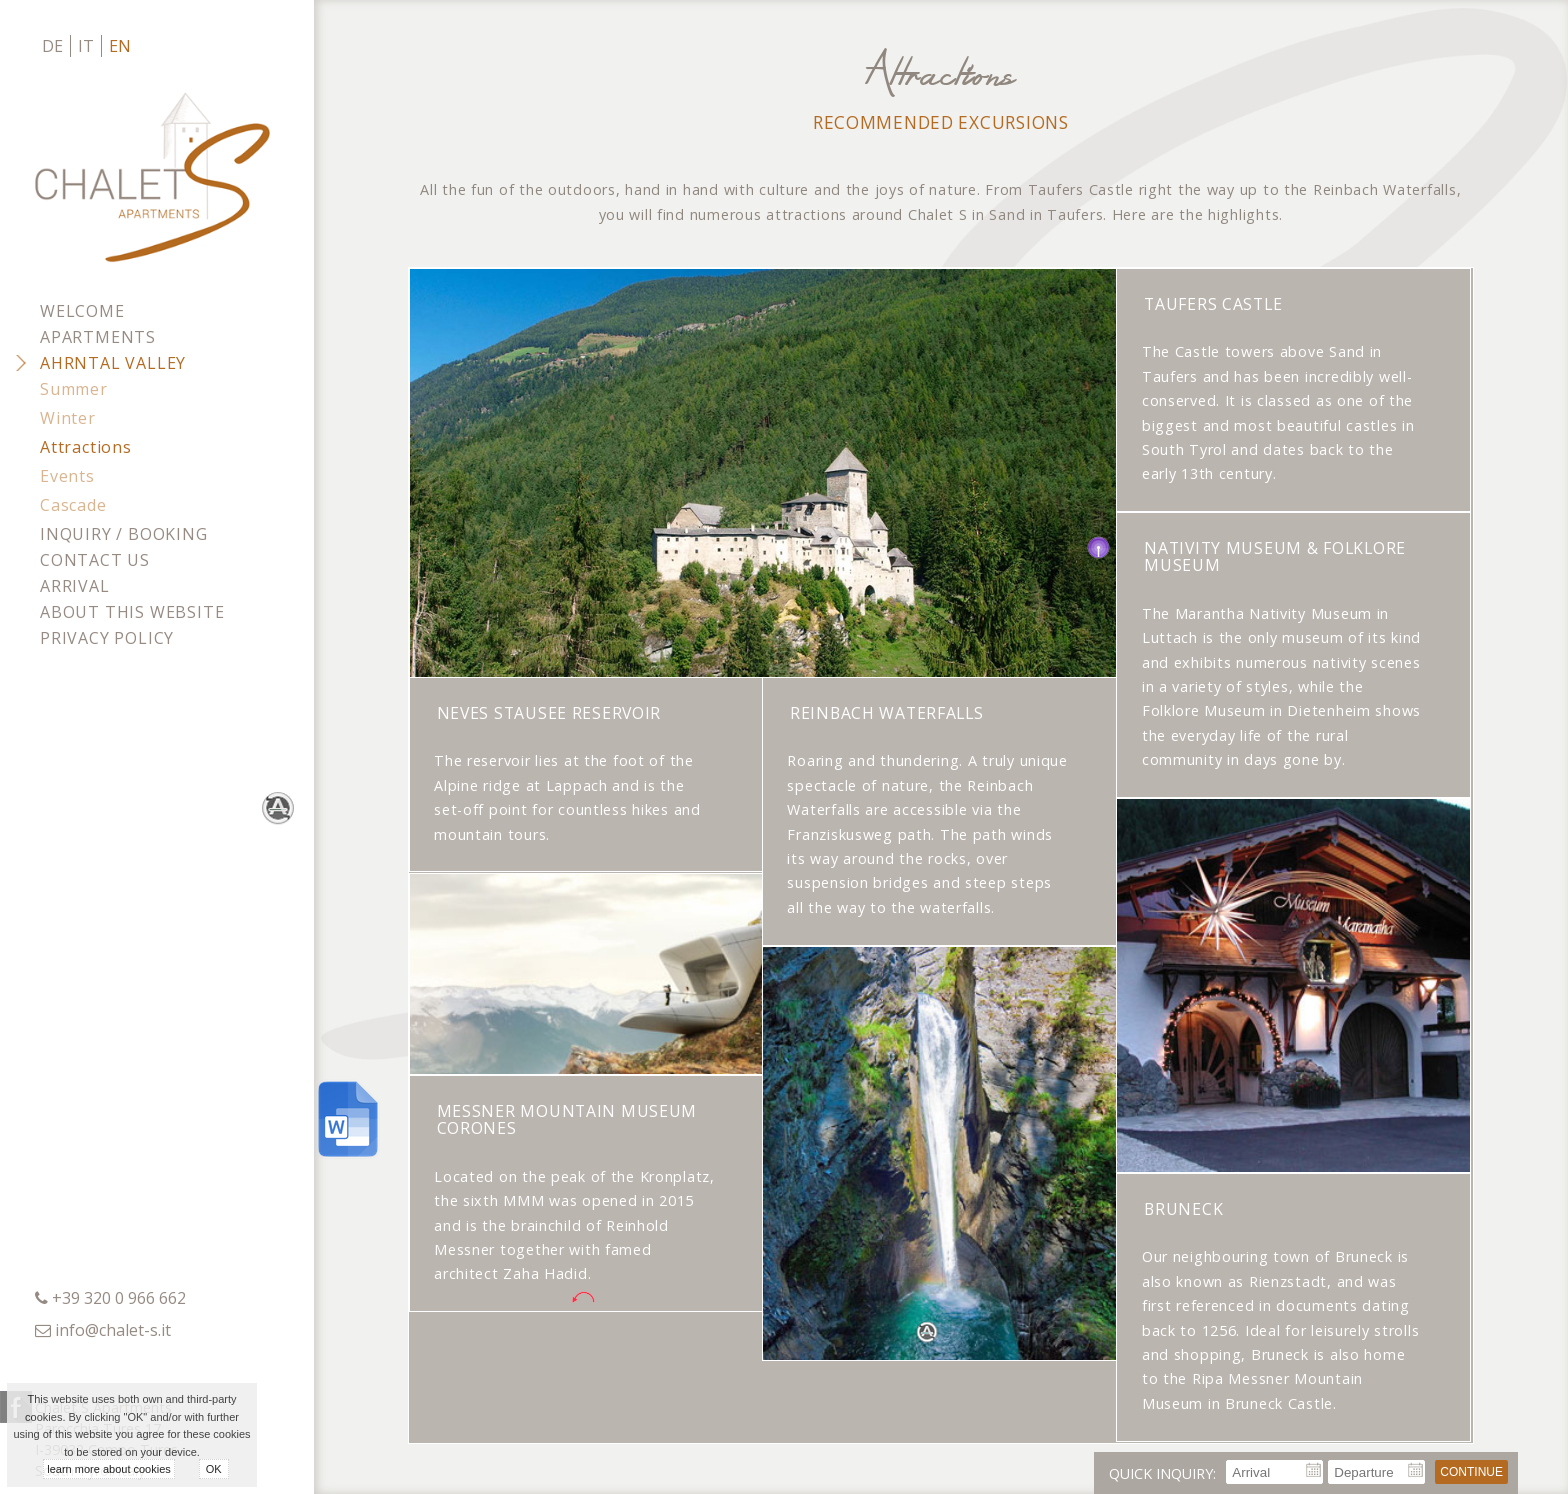  What do you see at coordinates (348, 1119) in the screenshot?
I see `open a microsoft word document` at bounding box center [348, 1119].